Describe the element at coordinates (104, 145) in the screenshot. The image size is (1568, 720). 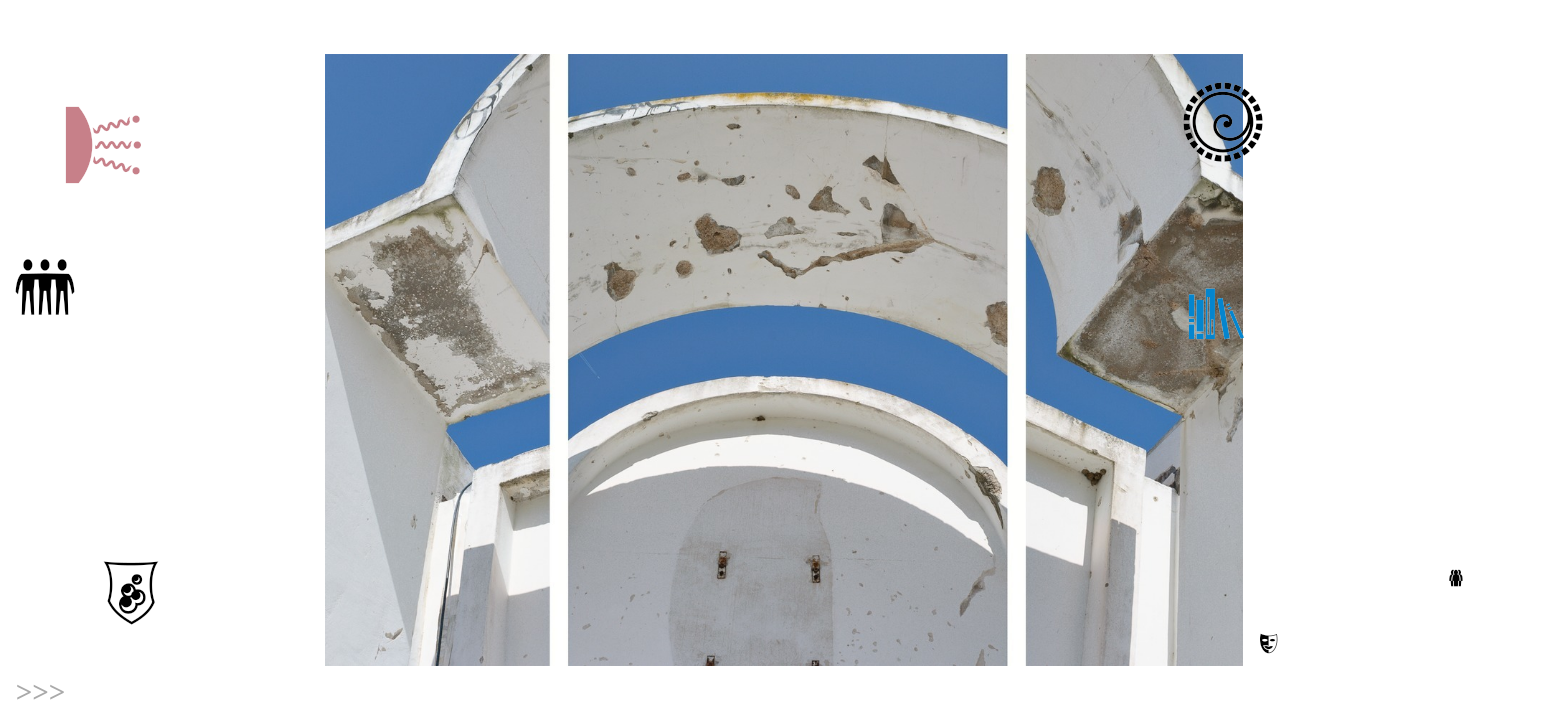
I see `indicates radiation or radioactive hazard warning` at that location.